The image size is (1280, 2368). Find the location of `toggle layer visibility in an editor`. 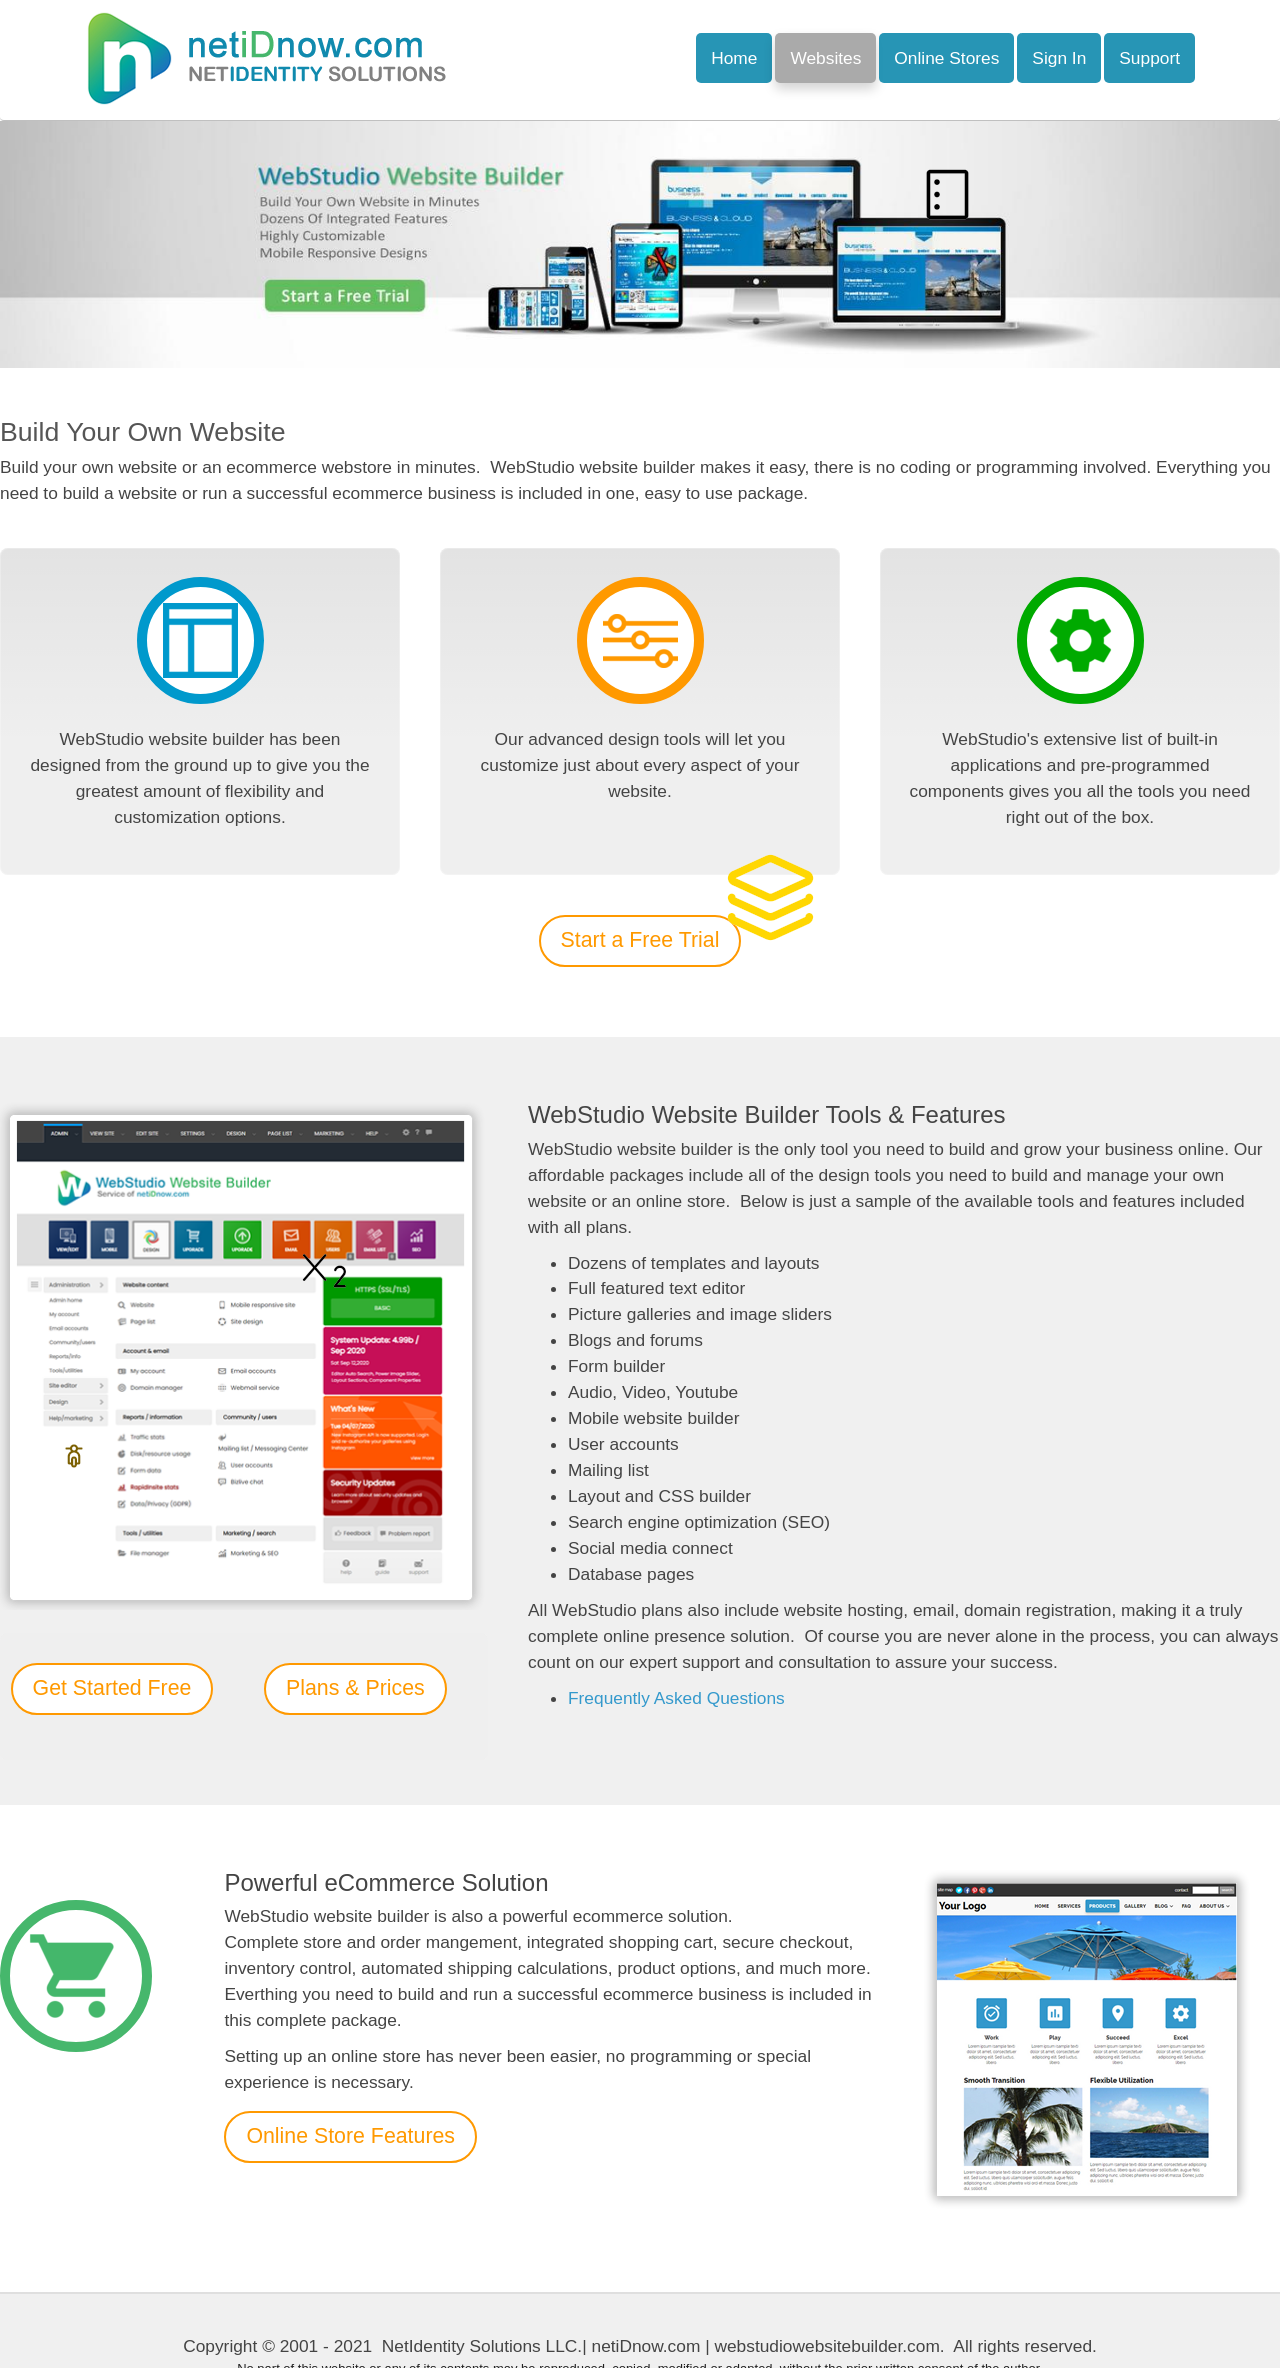

toggle layer visibility in an editor is located at coordinates (770, 897).